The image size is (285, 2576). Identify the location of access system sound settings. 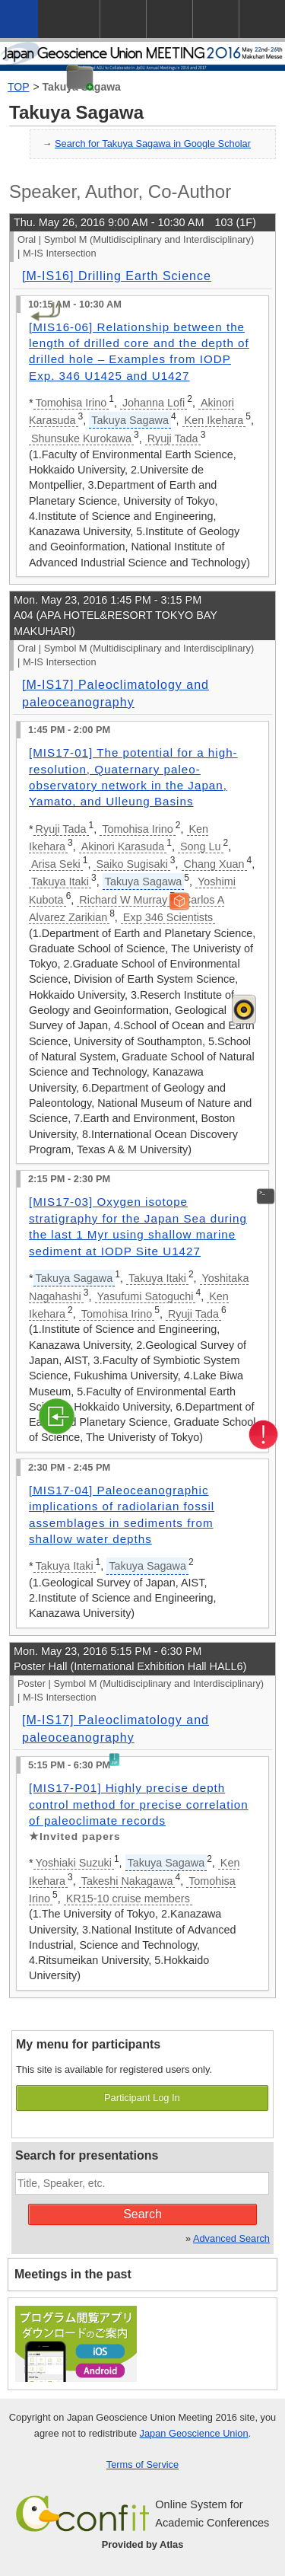
(244, 1009).